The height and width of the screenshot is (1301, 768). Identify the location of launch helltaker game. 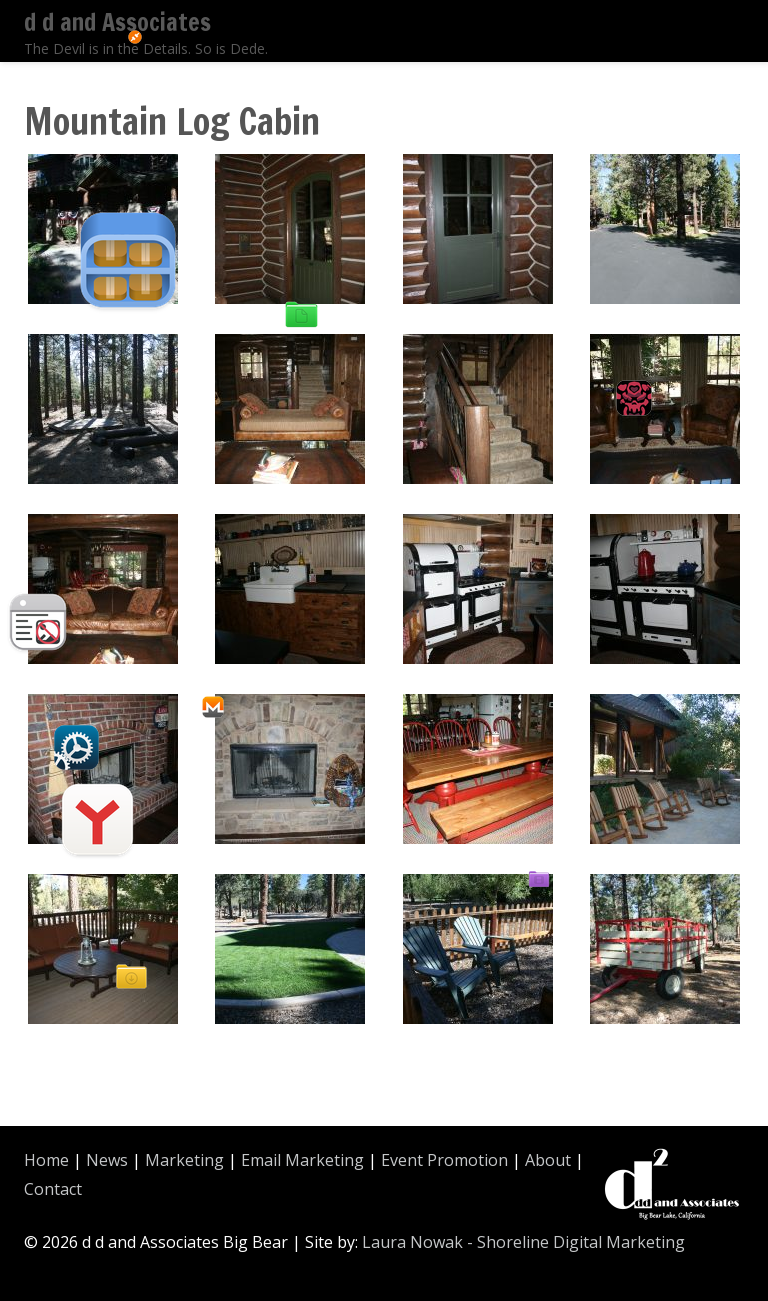
(634, 398).